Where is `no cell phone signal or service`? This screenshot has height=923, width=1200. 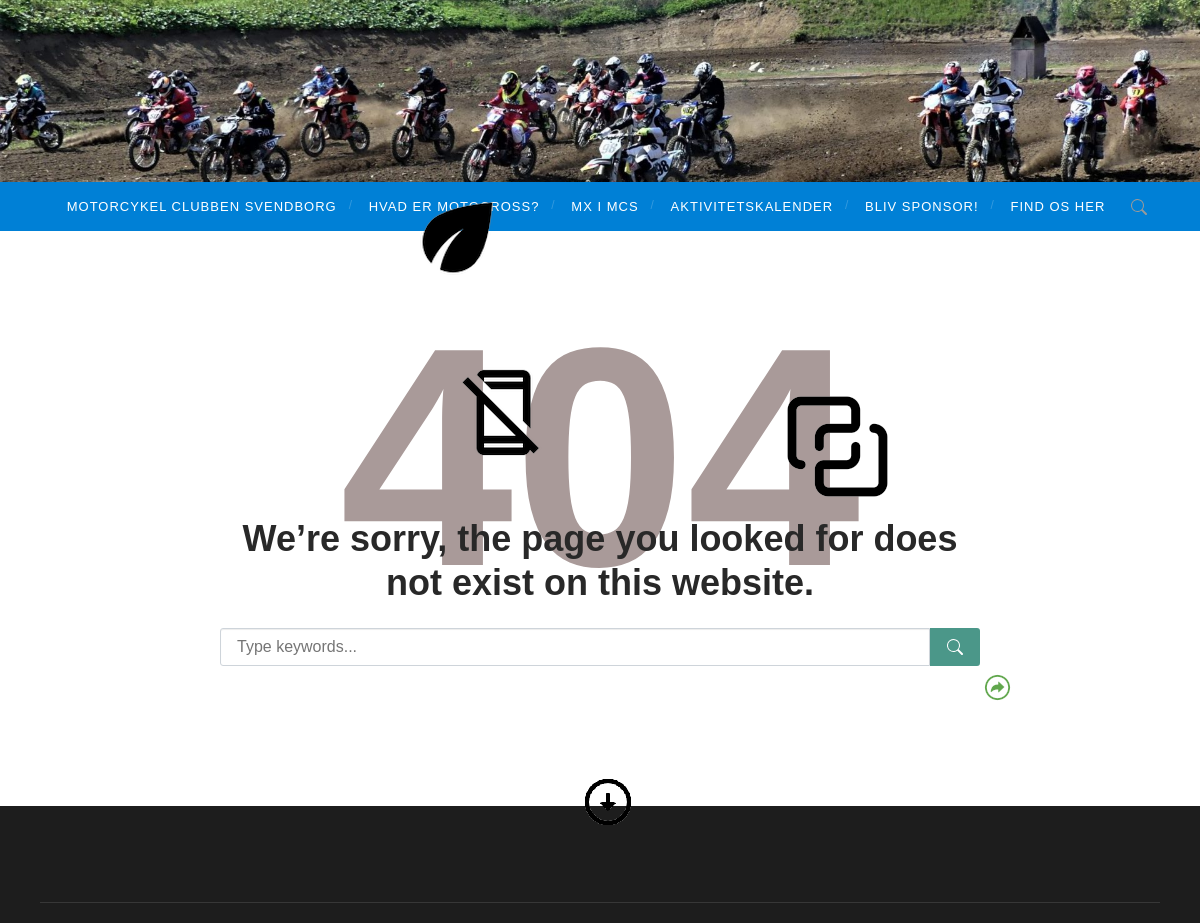
no cell phone signal or service is located at coordinates (503, 412).